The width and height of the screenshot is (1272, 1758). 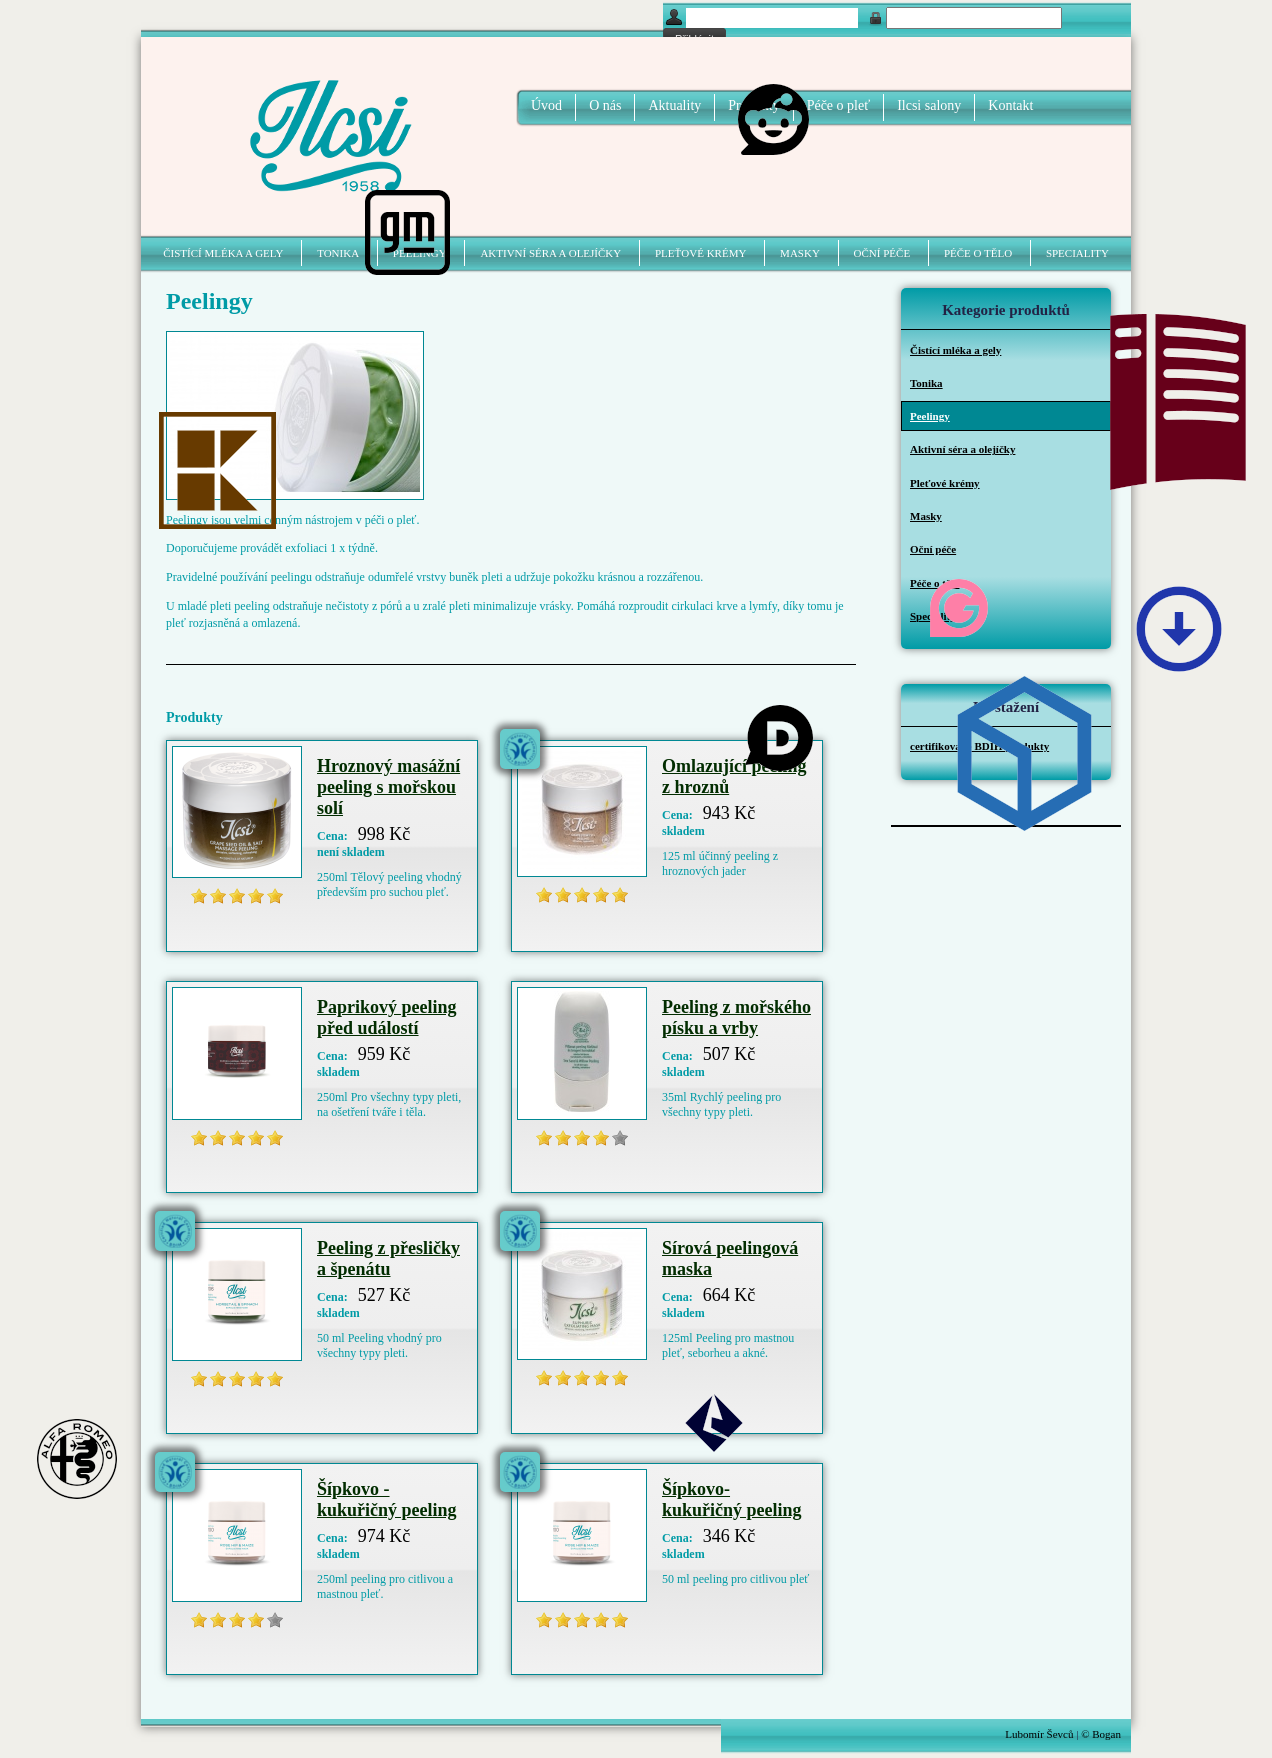 I want to click on open the Reddit app, so click(x=773, y=119).